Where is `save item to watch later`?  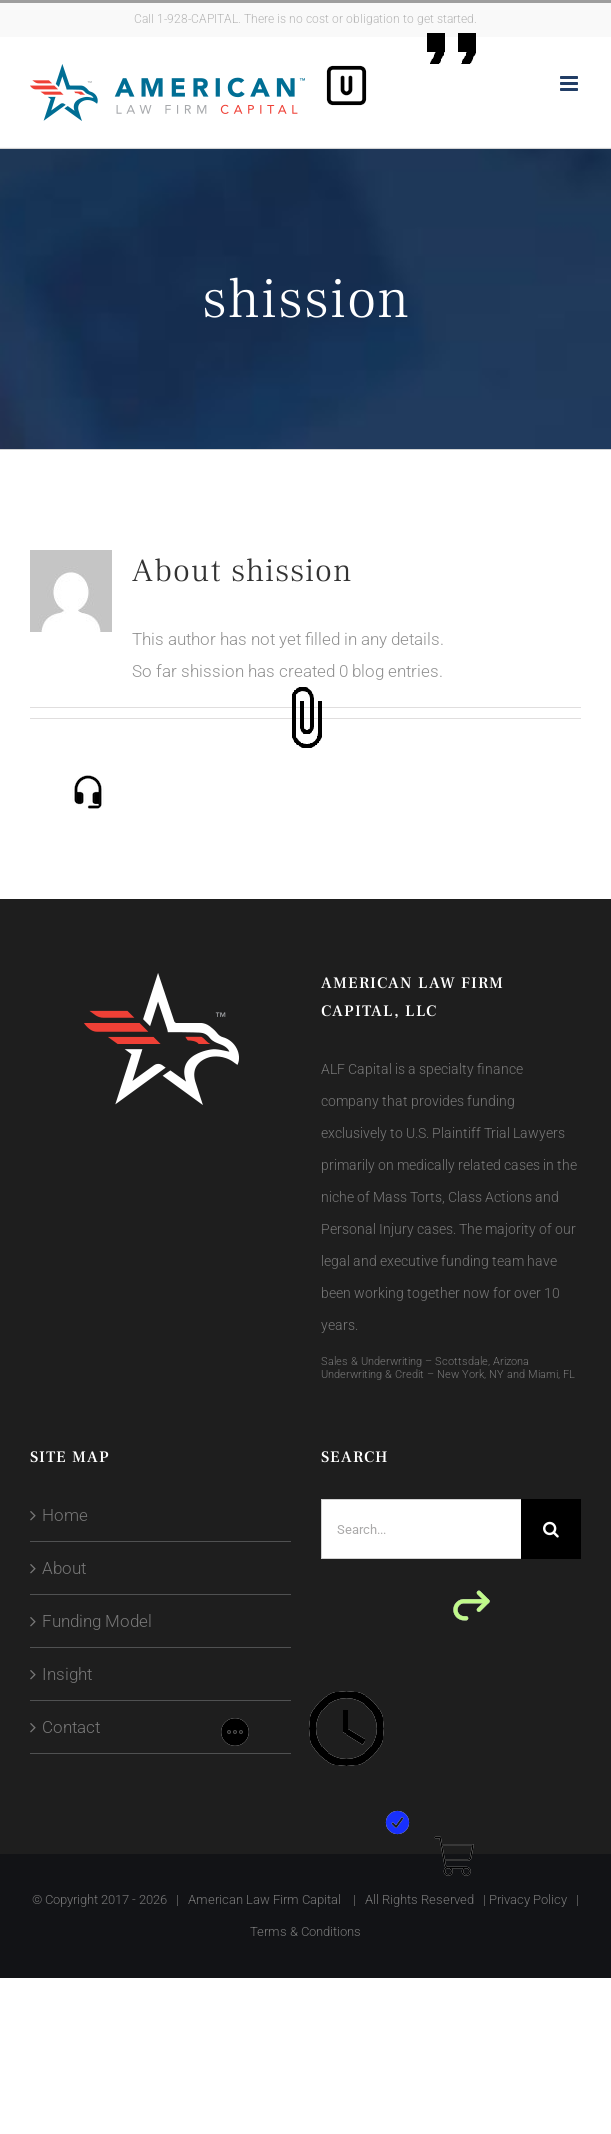 save item to watch later is located at coordinates (346, 1728).